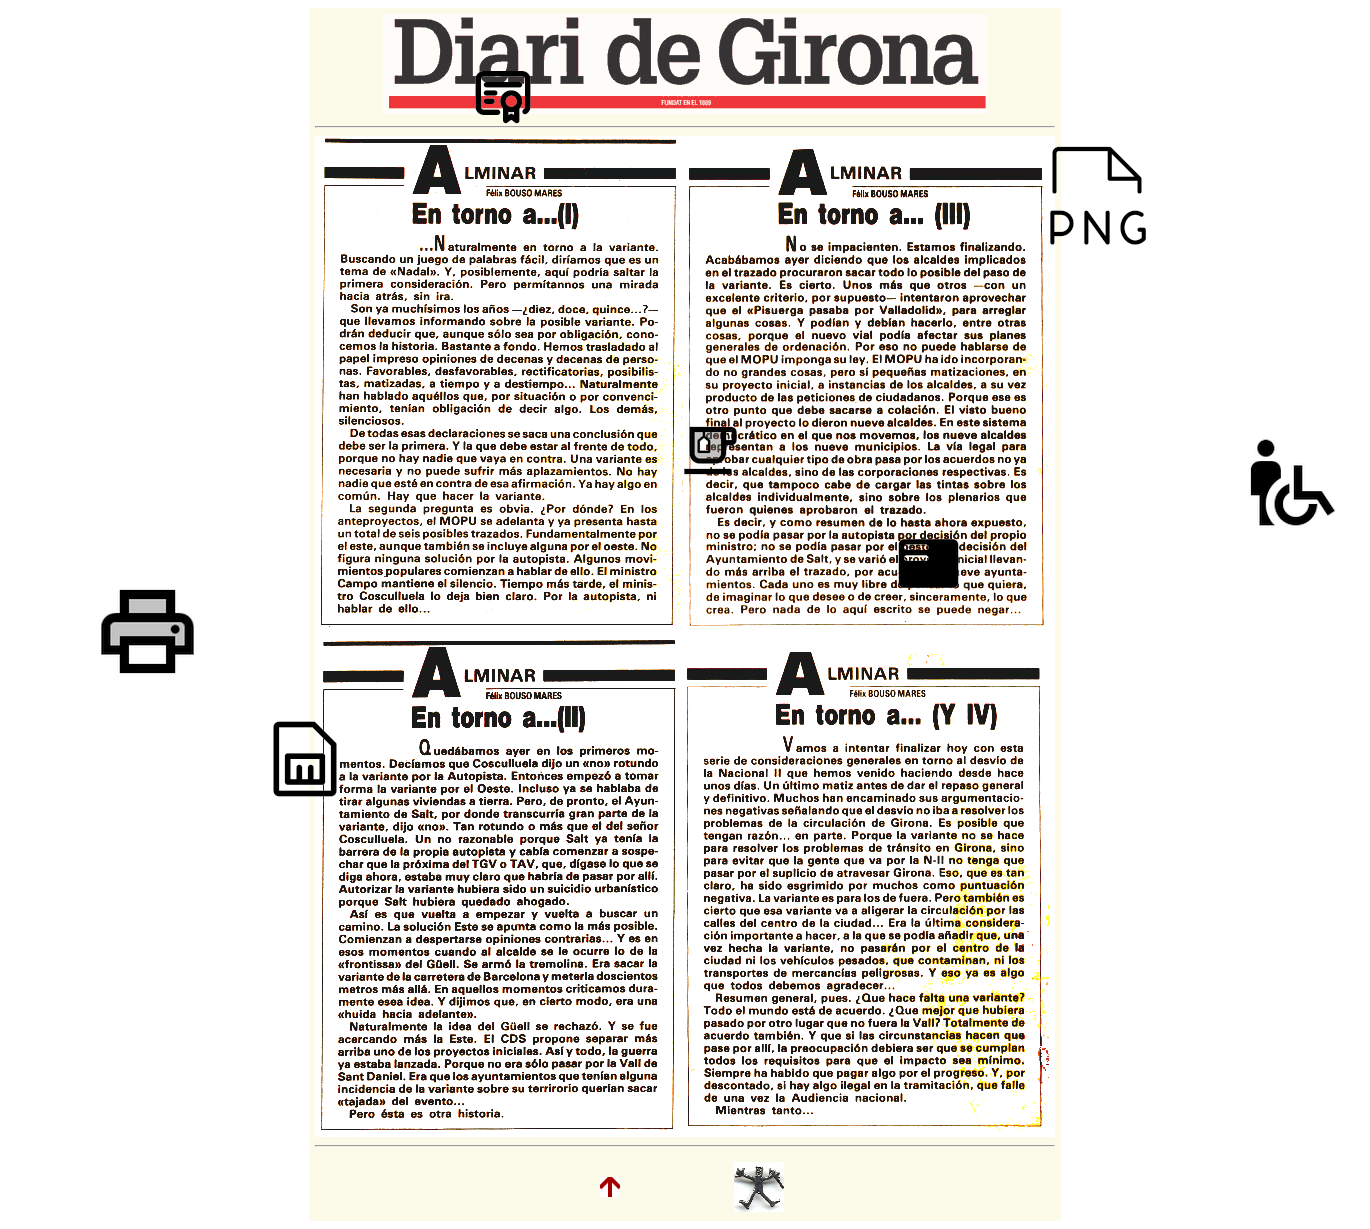 Image resolution: width=1370 pixels, height=1229 pixels. I want to click on print the current document or page, so click(147, 631).